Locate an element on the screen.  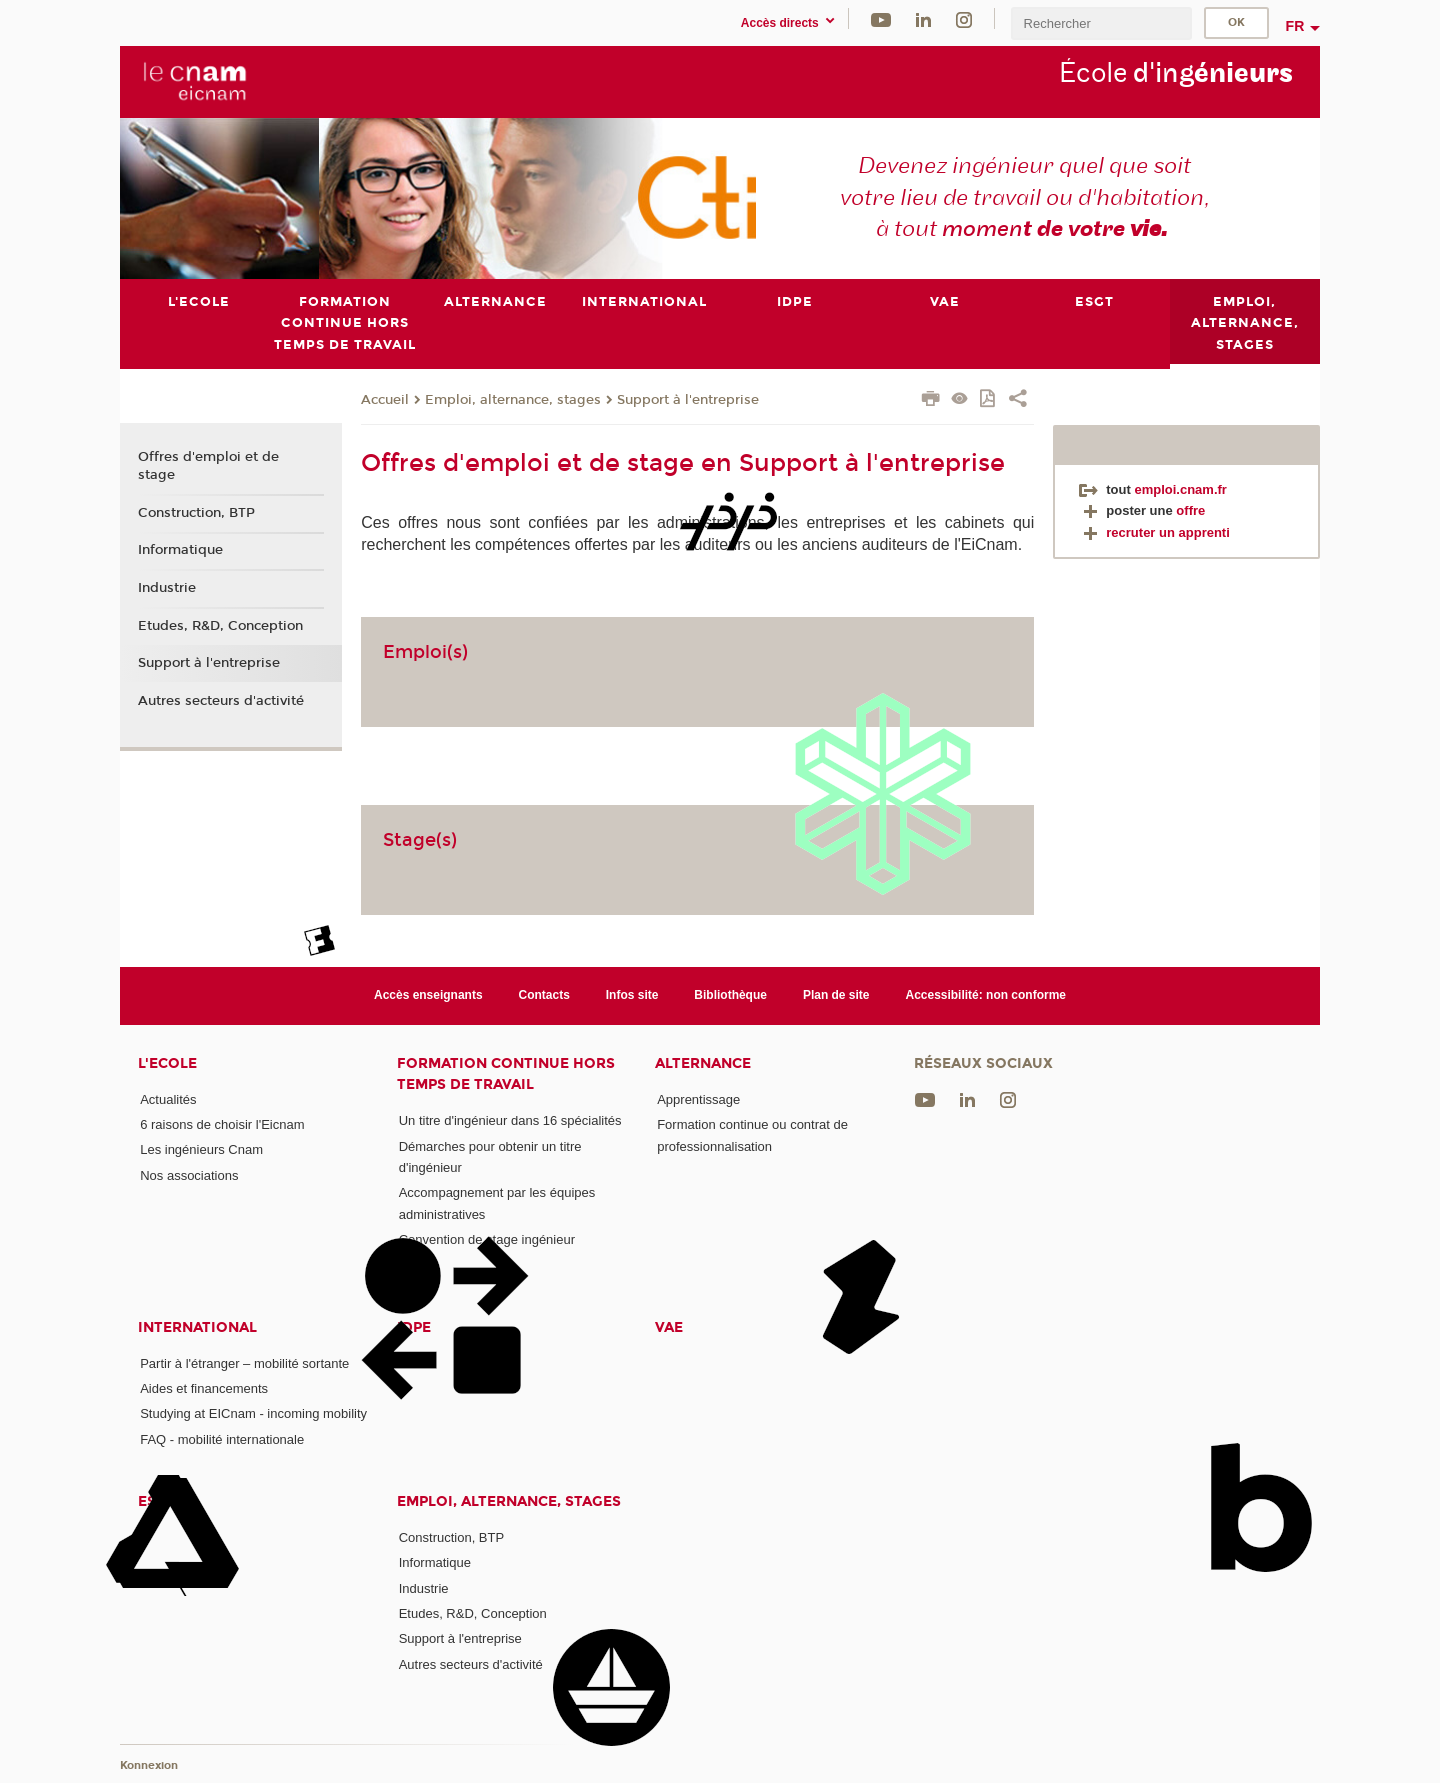
PaddlePaddle deep learning framework logo is located at coordinates (728, 521).